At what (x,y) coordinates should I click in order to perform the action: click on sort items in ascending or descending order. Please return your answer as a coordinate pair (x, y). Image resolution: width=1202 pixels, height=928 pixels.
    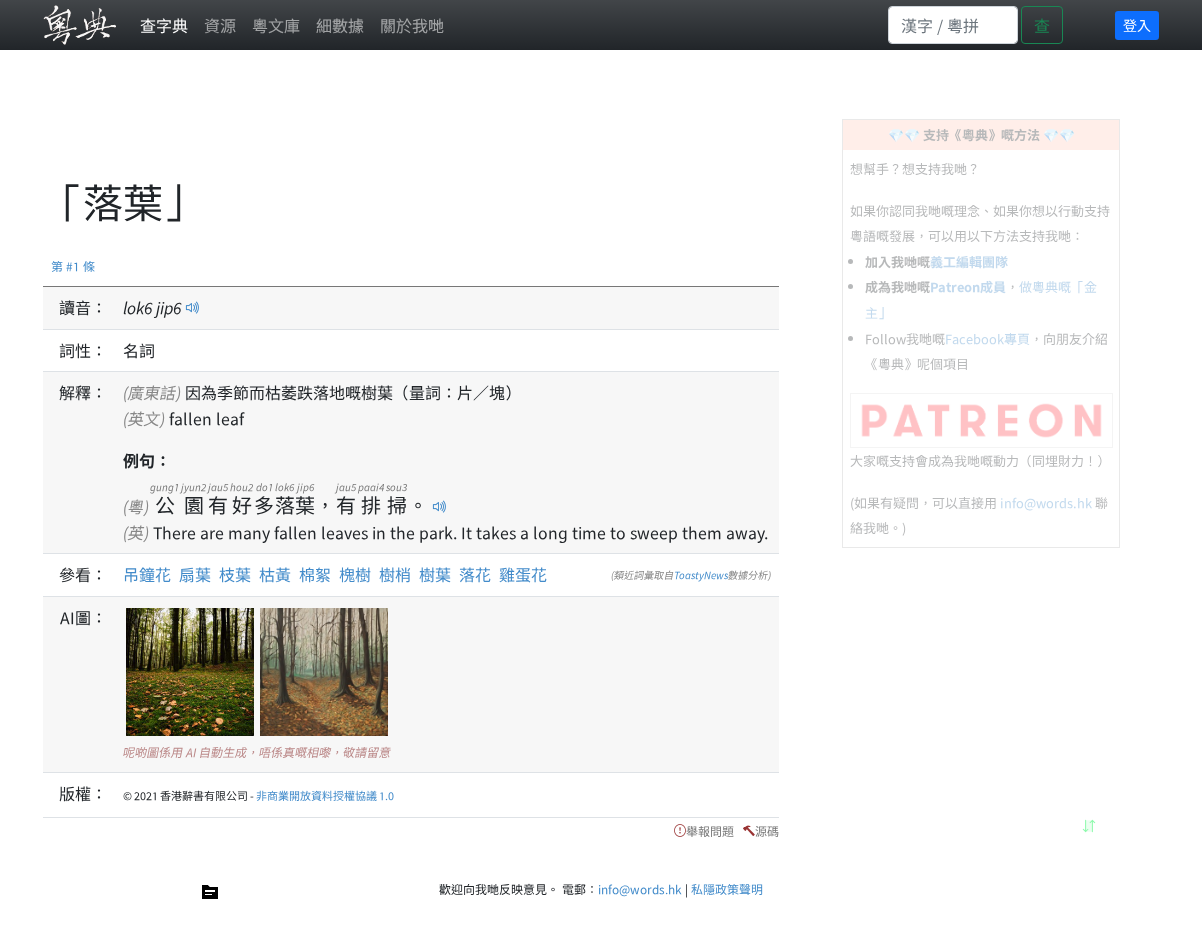
    Looking at the image, I should click on (1089, 826).